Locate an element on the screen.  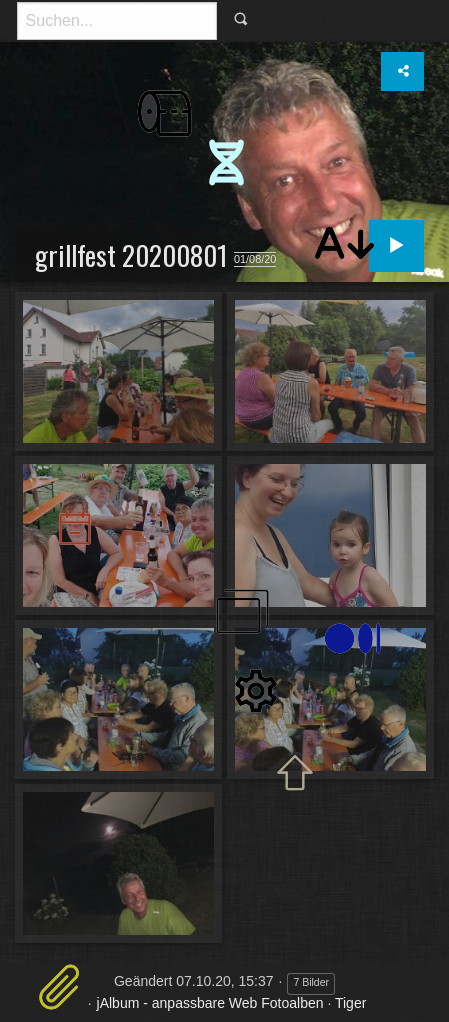
open the Medium app is located at coordinates (352, 638).